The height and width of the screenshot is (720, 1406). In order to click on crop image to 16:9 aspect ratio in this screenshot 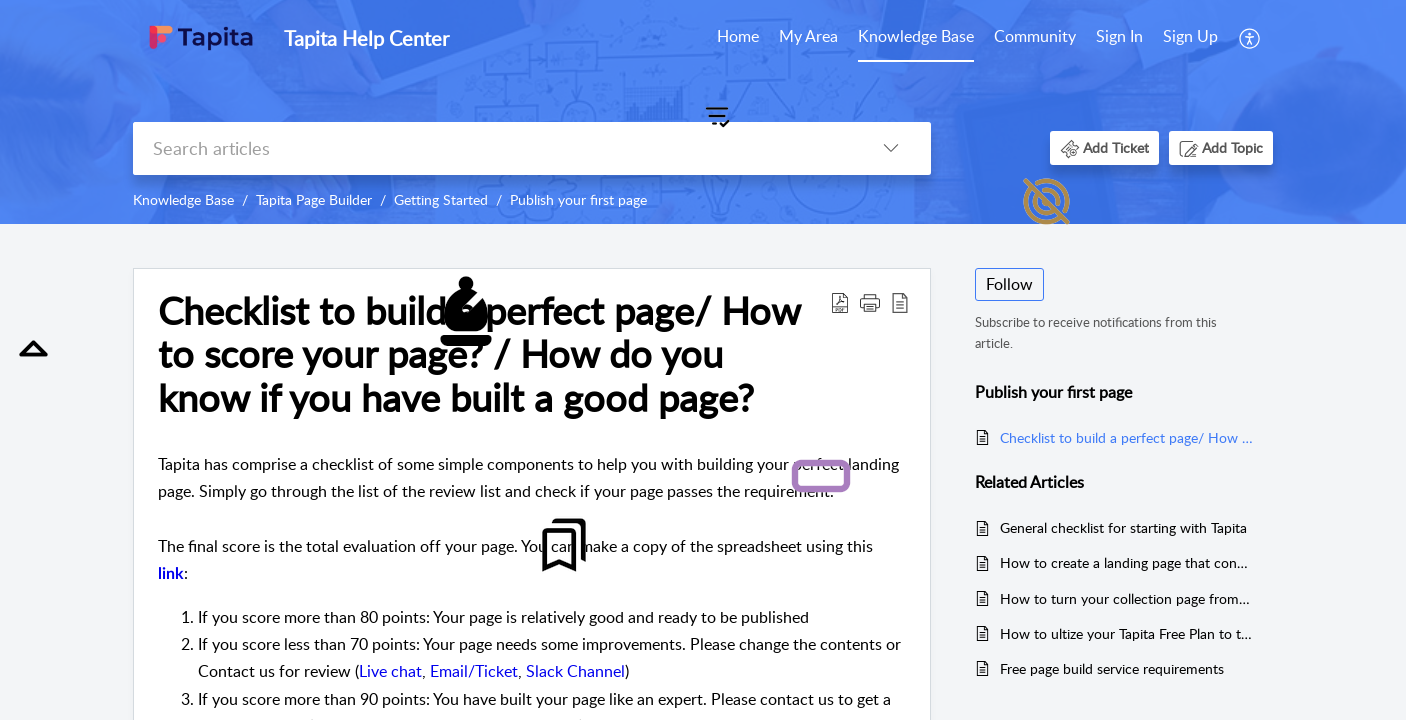, I will do `click(821, 476)`.